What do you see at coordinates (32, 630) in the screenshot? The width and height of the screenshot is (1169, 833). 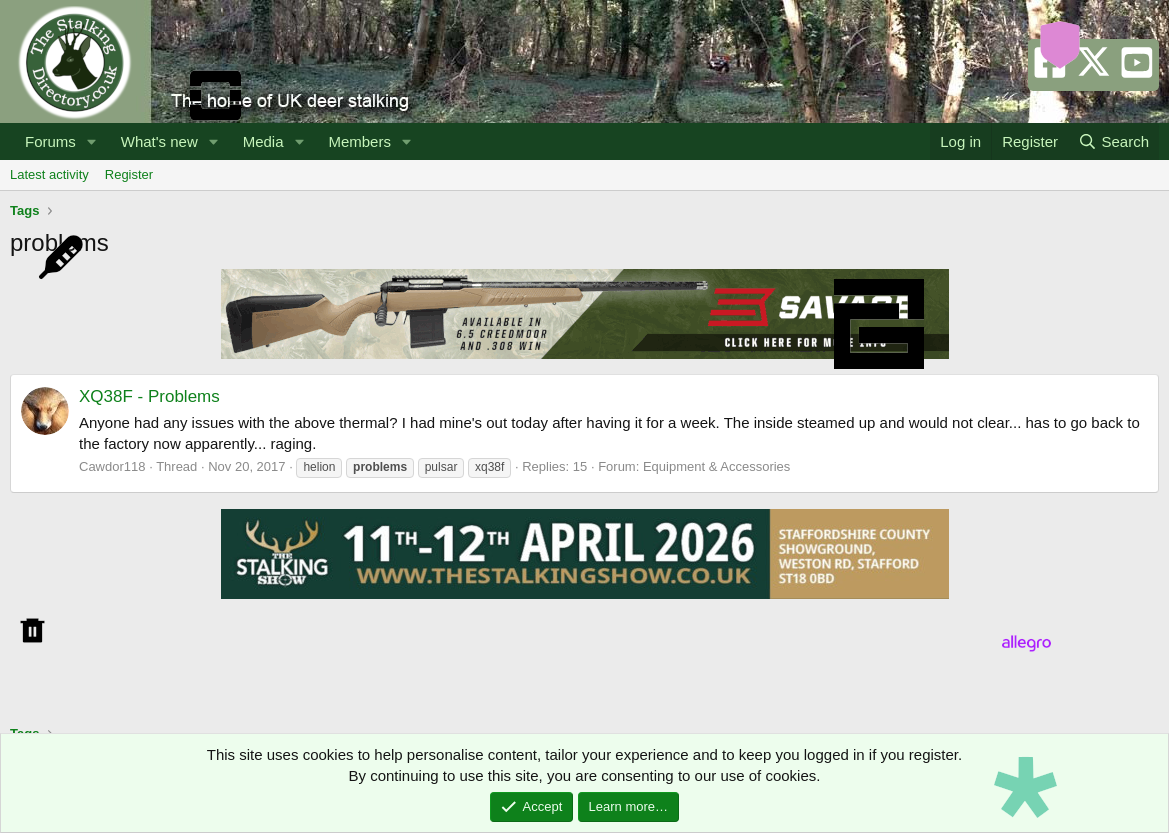 I see `delete selected item` at bounding box center [32, 630].